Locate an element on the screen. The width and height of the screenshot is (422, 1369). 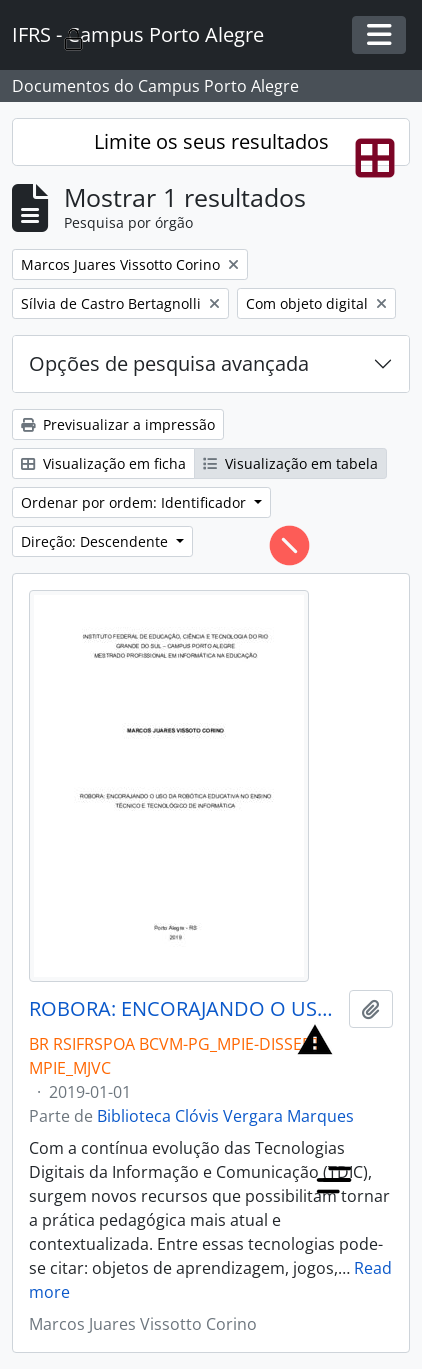
indicates a warning or potential issue is located at coordinates (315, 1040).